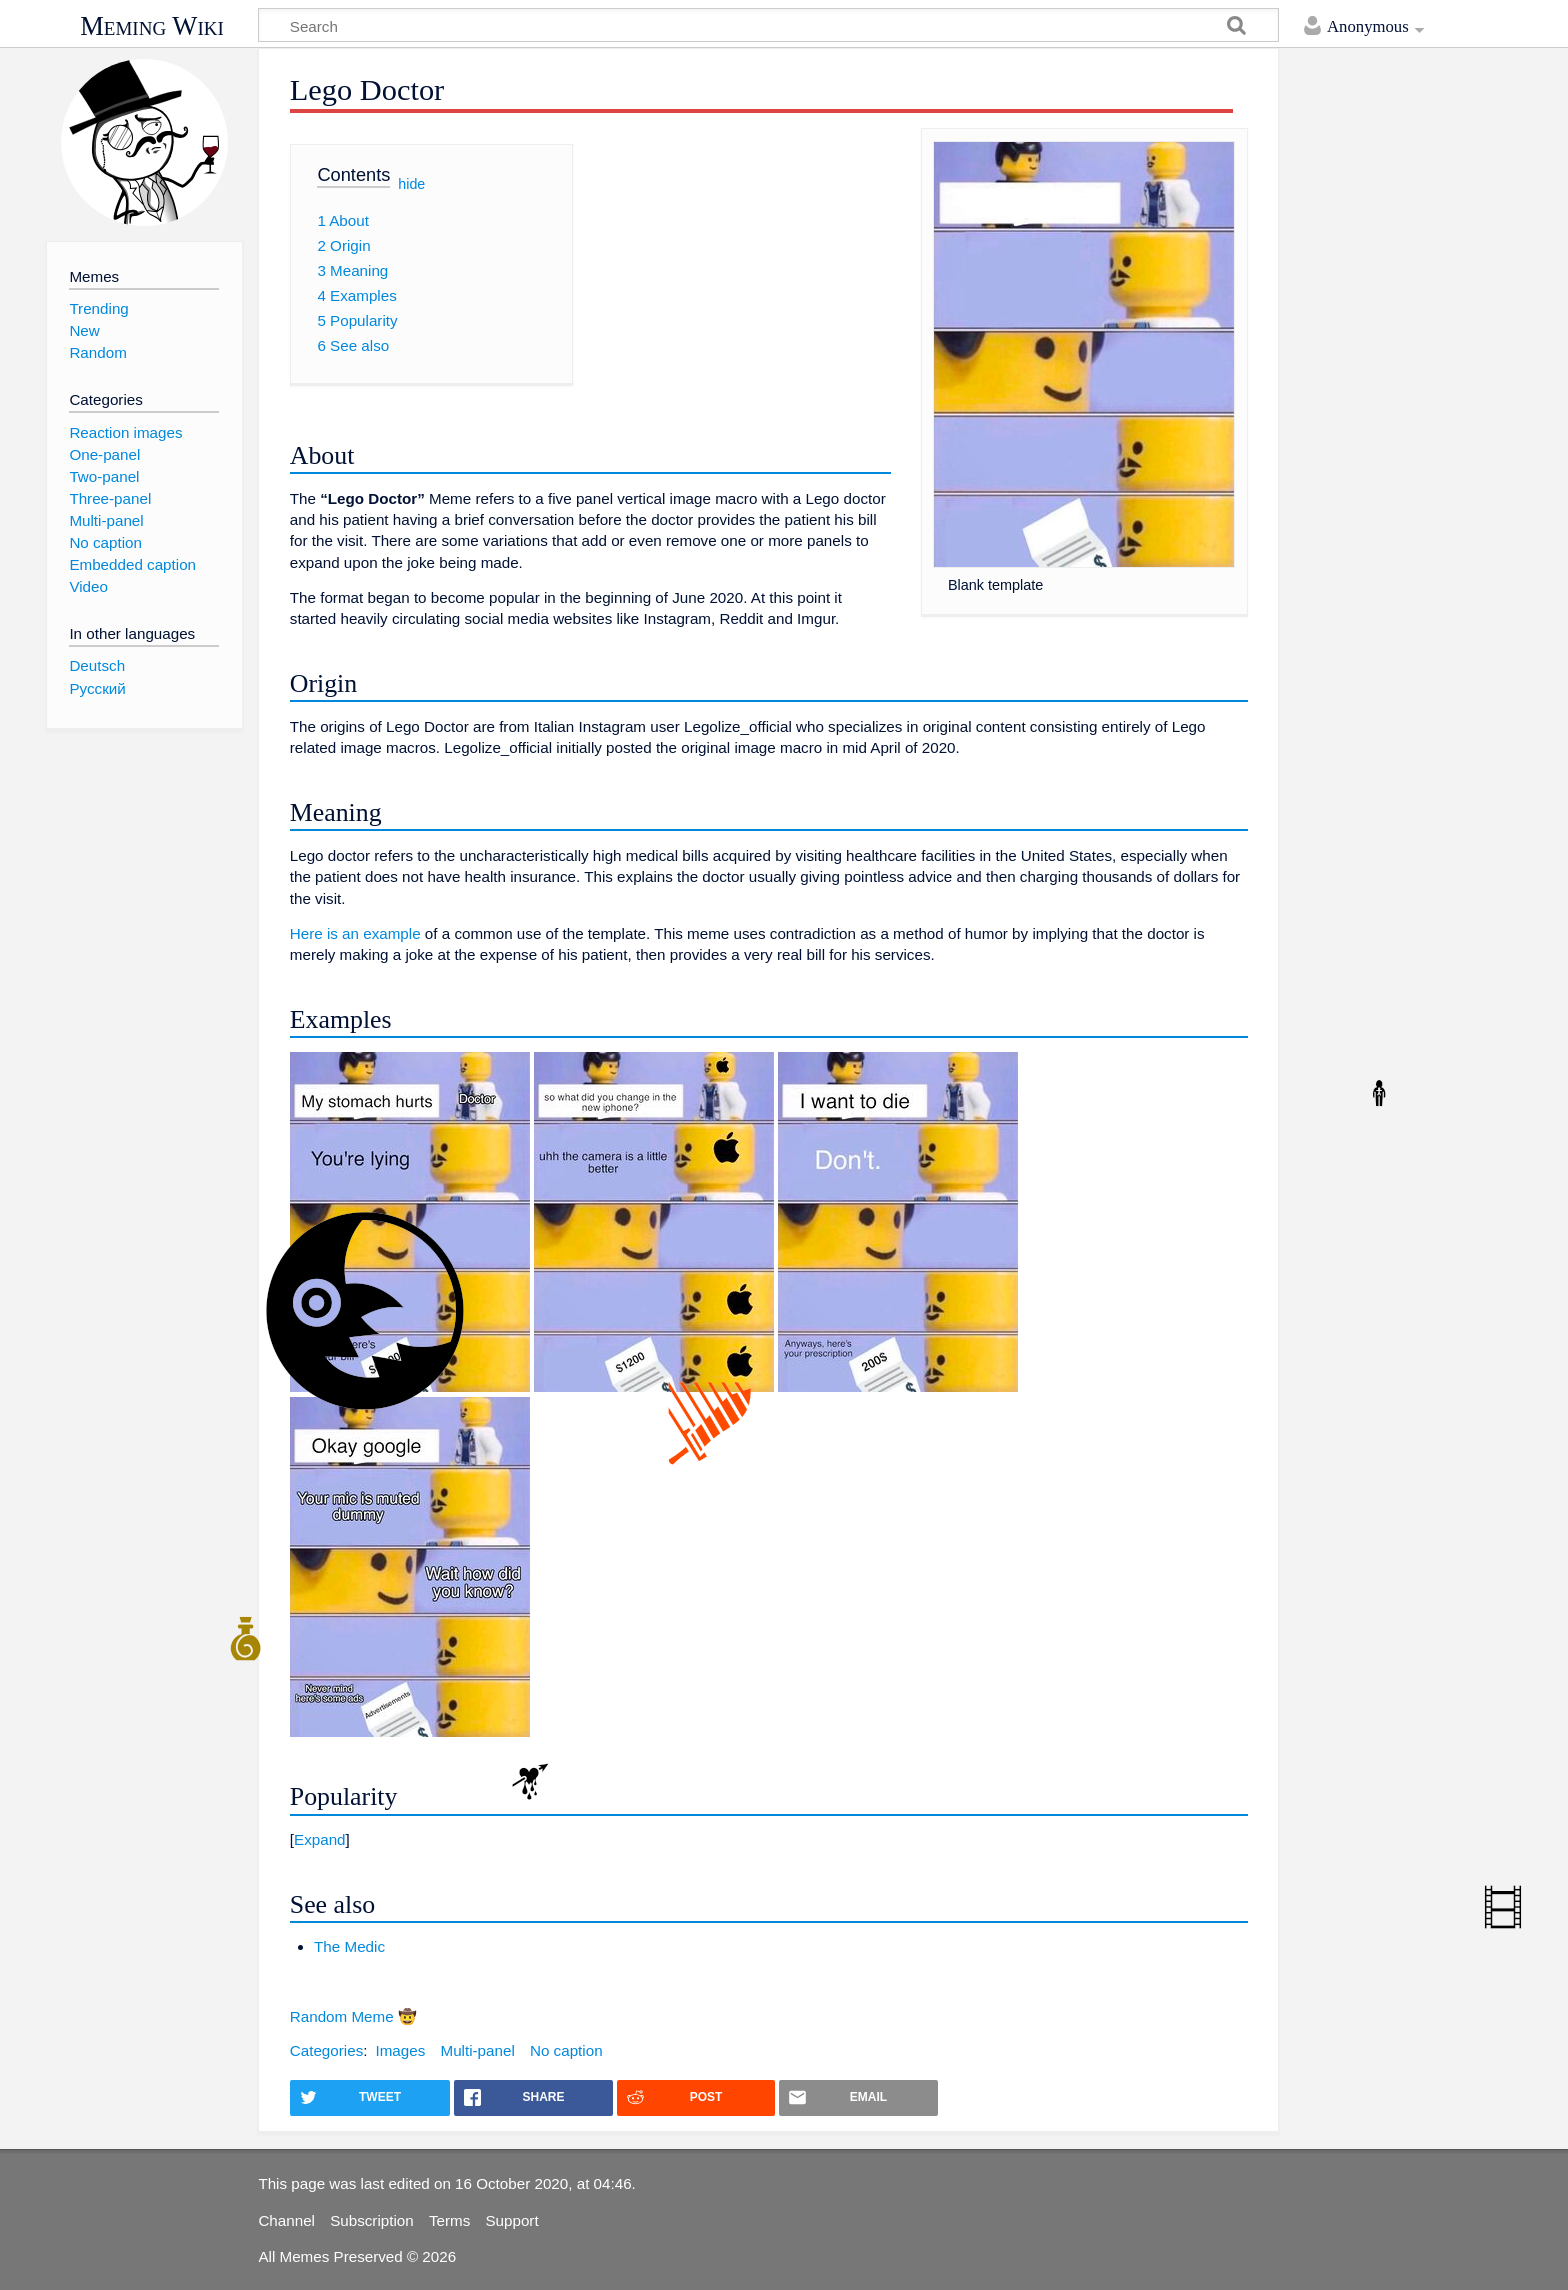 The height and width of the screenshot is (2290, 1568). I want to click on indicates heartbreak or emotional damage status, so click(530, 1781).